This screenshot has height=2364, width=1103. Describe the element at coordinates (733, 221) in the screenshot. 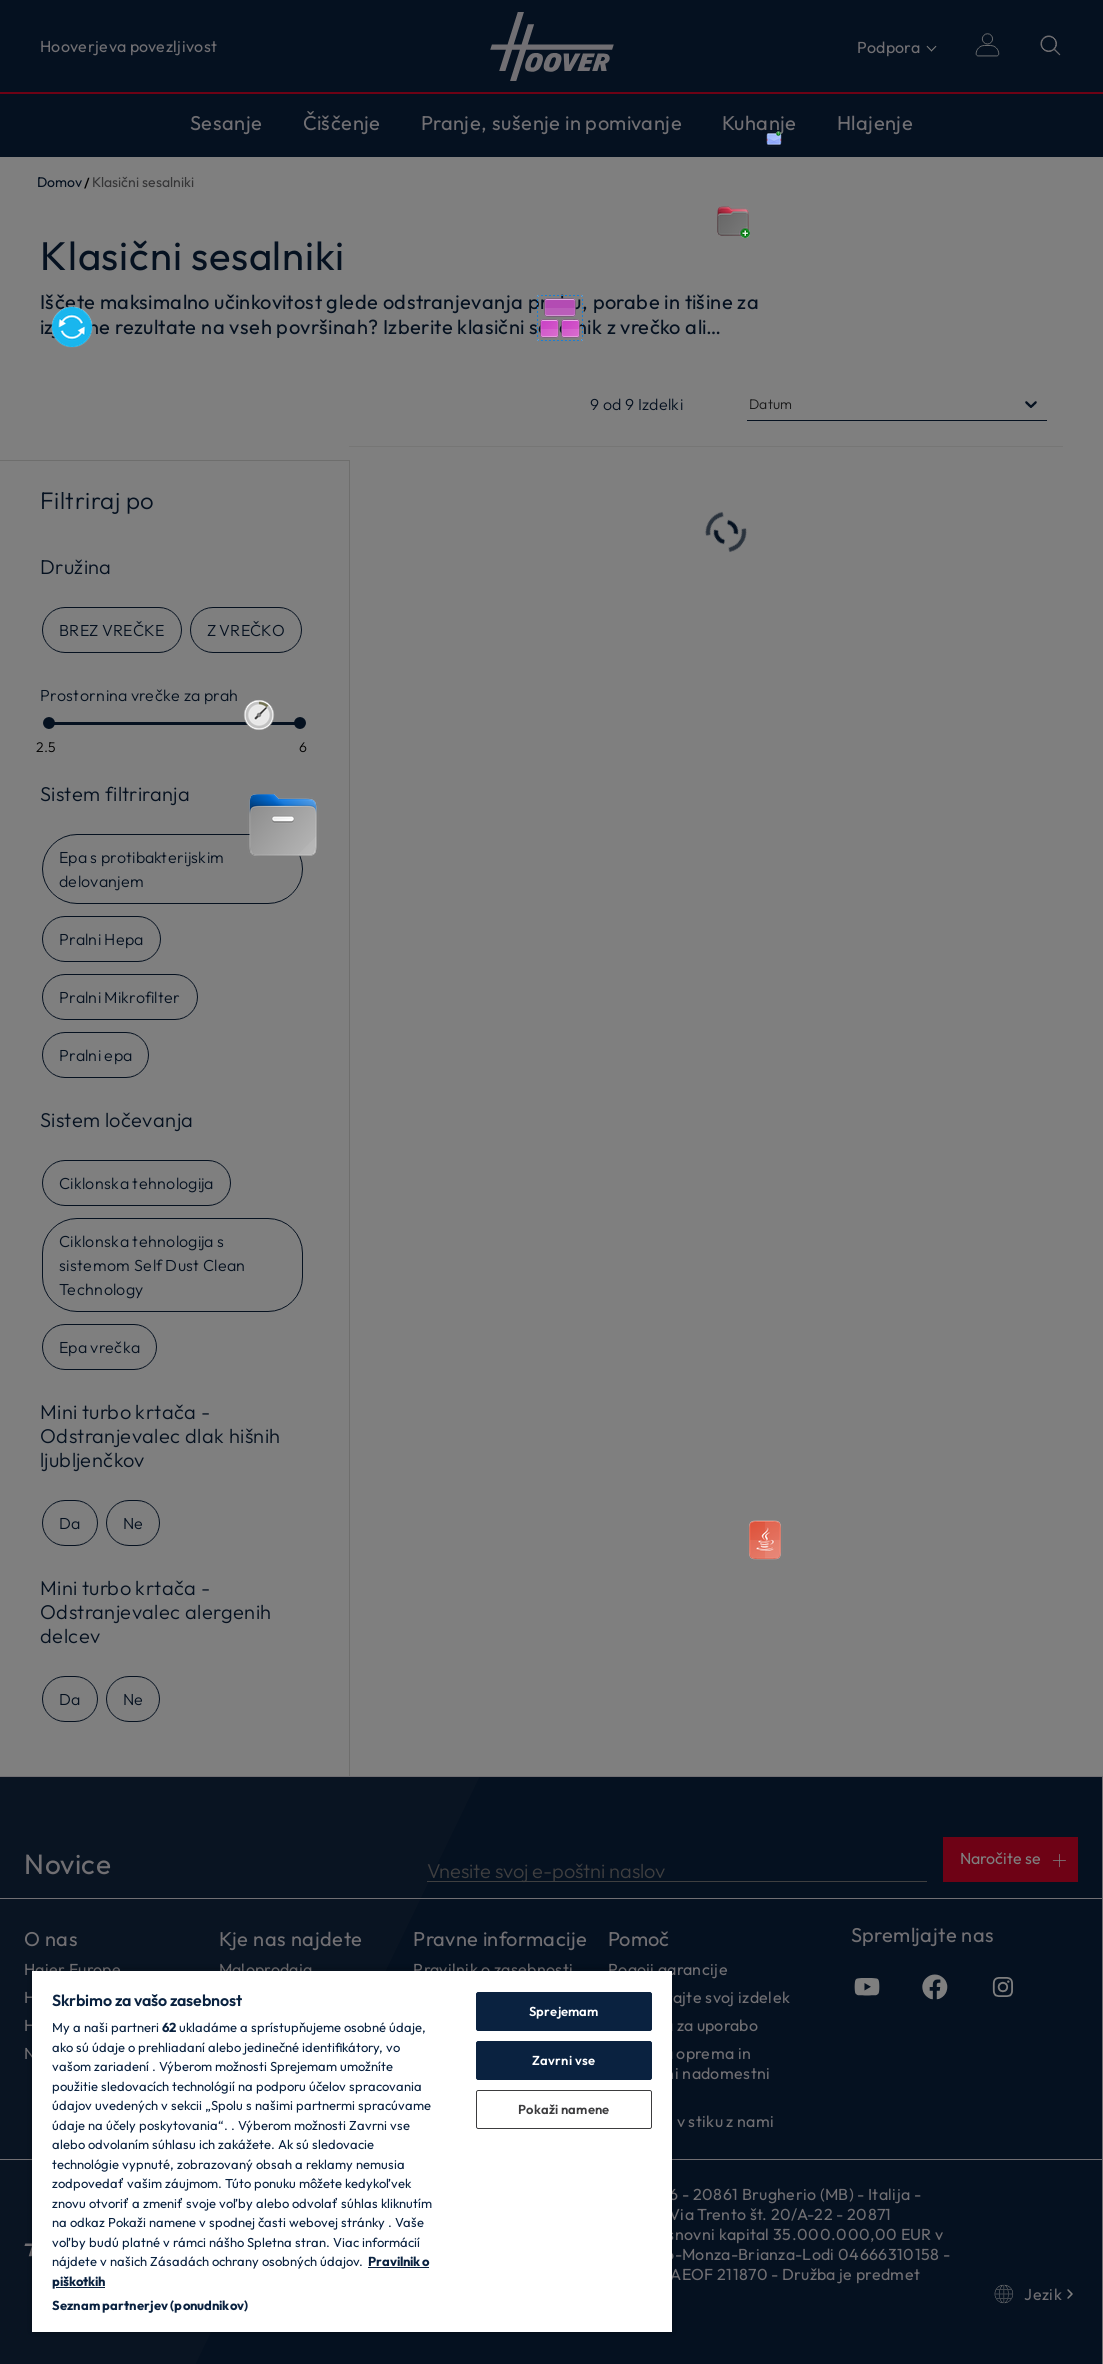

I see `create a new folder` at that location.